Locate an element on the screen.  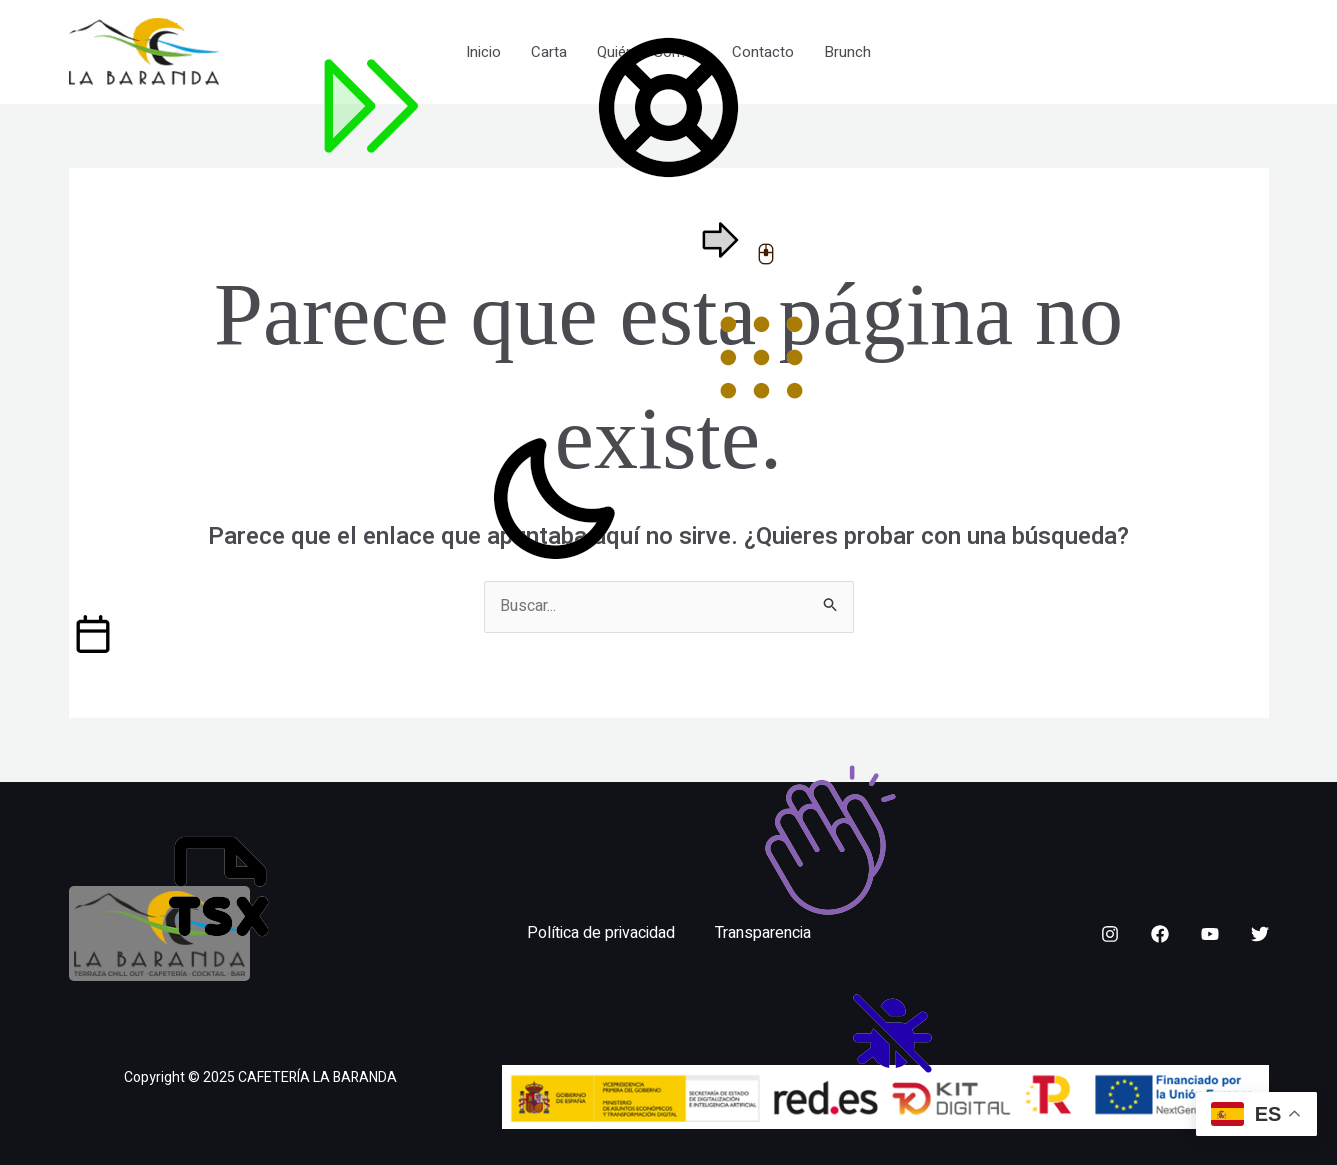
applaud or show appreciation for content is located at coordinates (828, 840).